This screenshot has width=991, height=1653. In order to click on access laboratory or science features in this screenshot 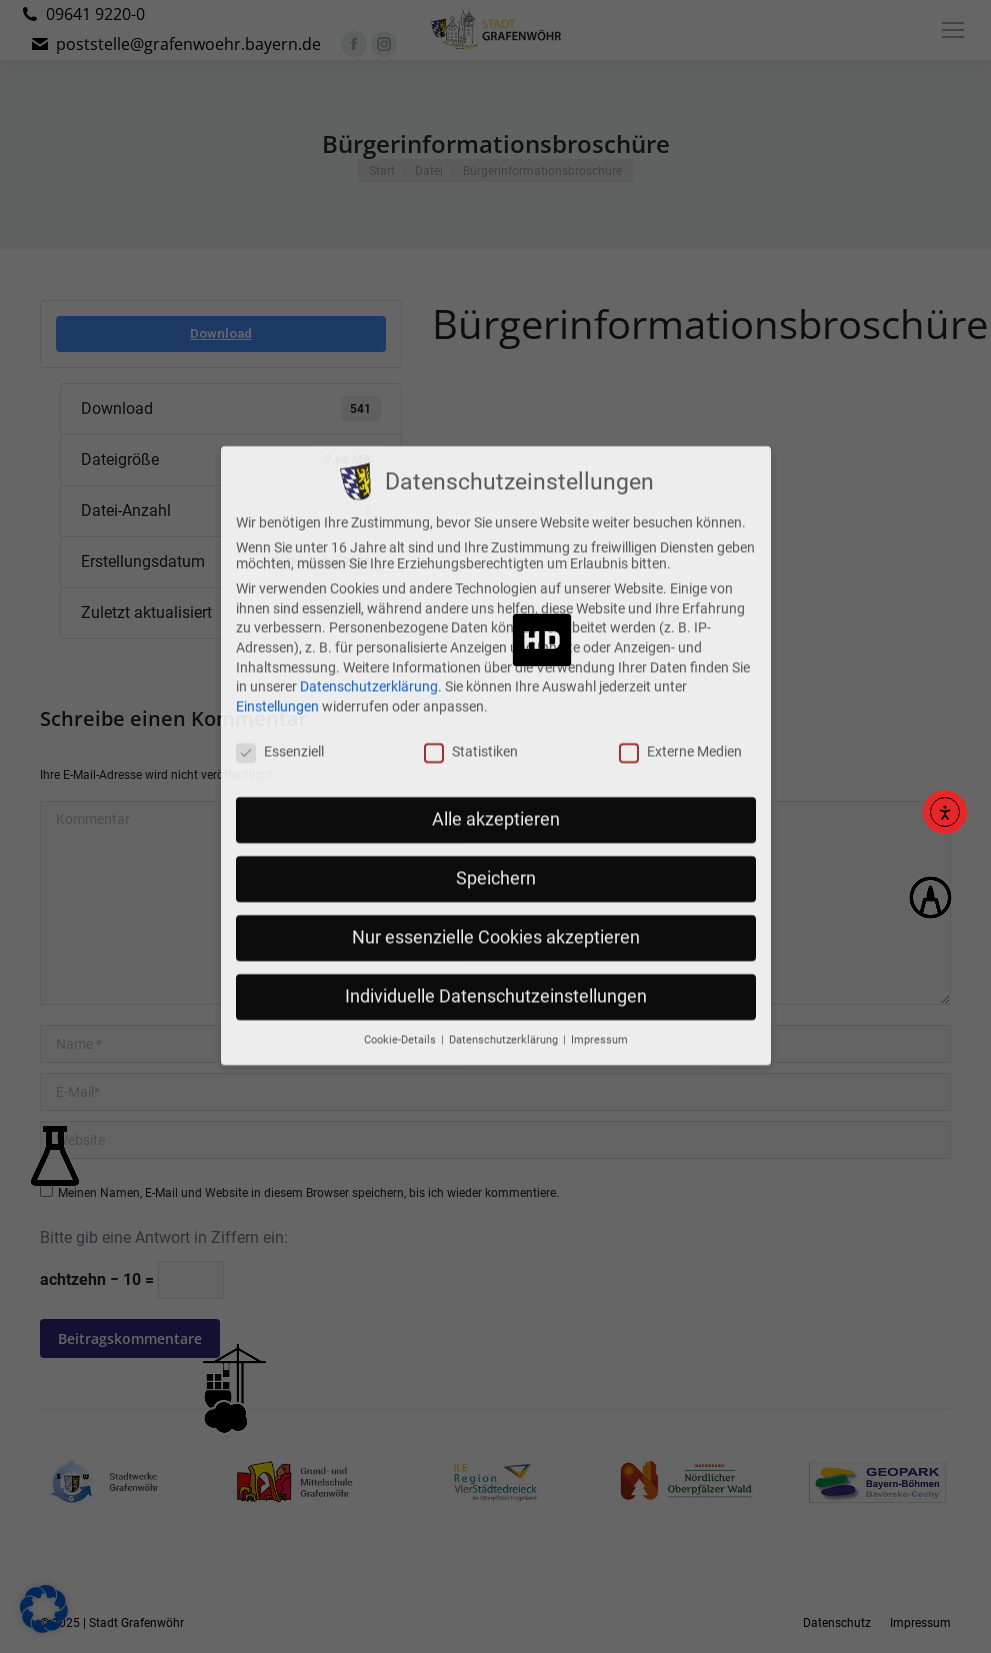, I will do `click(55, 1156)`.